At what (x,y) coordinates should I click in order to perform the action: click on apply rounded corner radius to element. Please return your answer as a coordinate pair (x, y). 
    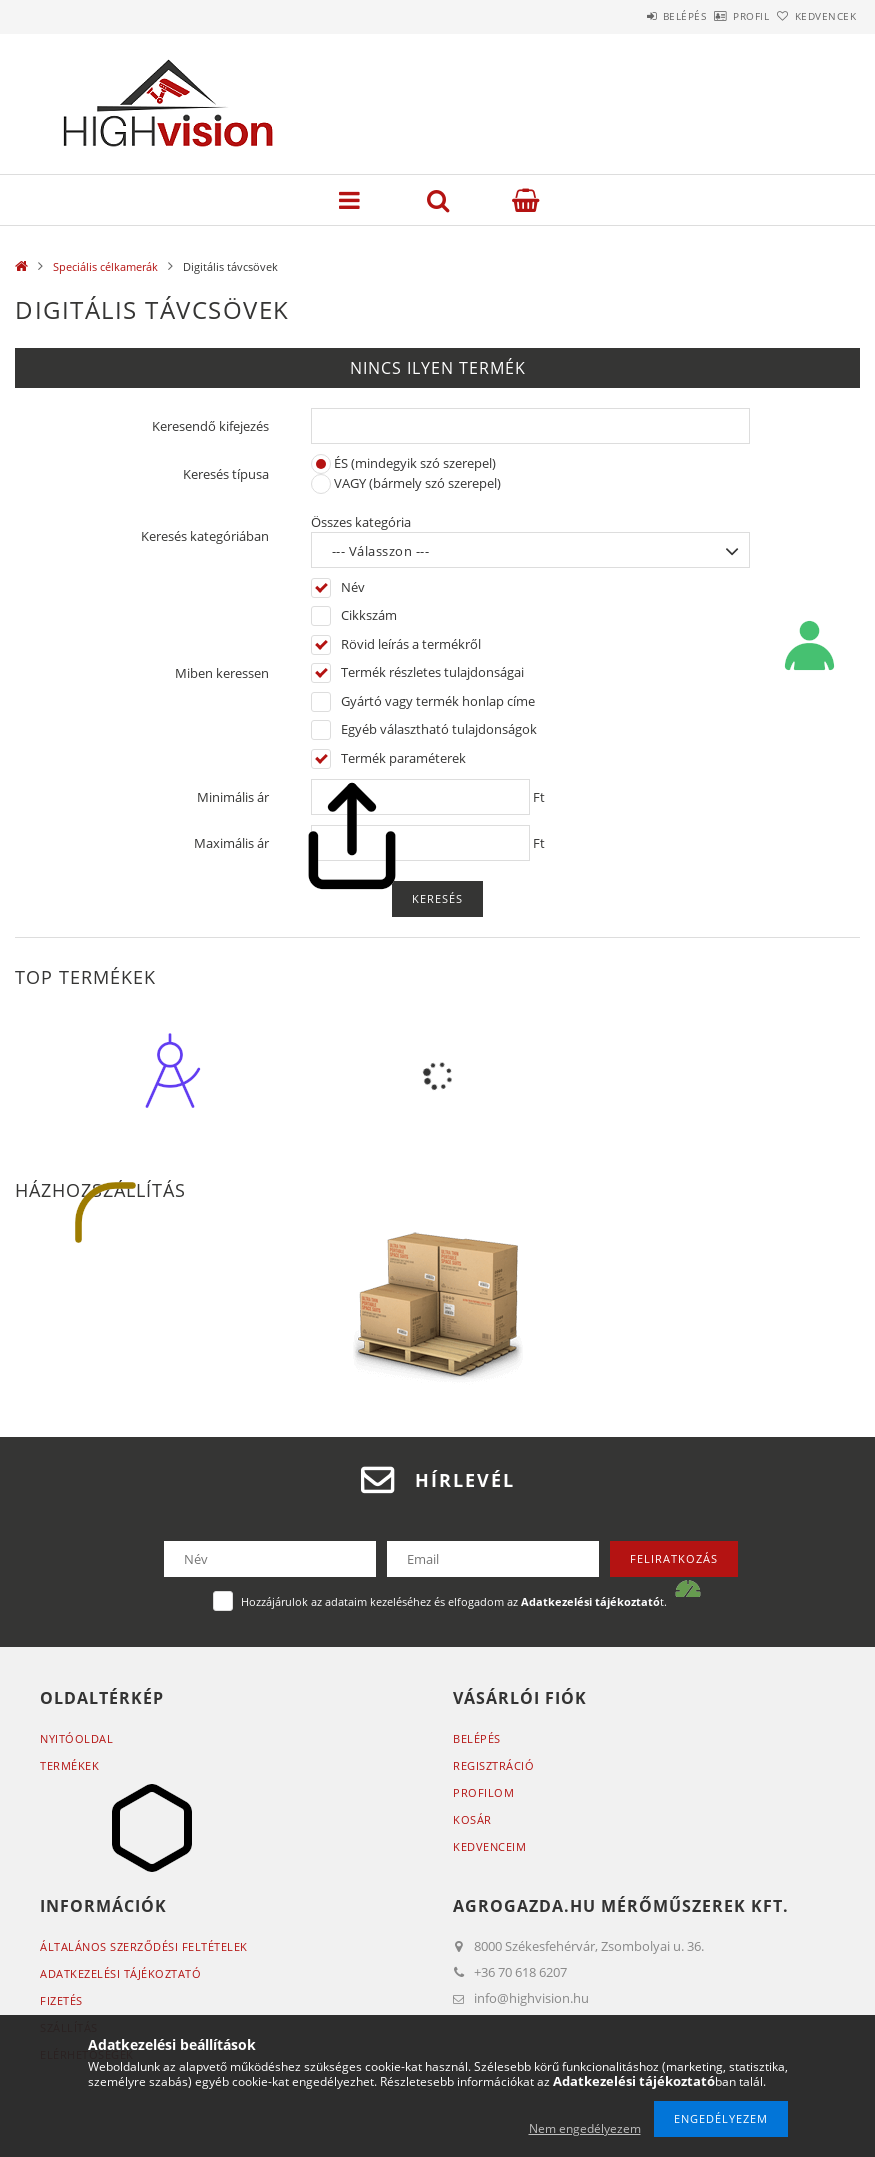
    Looking at the image, I should click on (105, 1212).